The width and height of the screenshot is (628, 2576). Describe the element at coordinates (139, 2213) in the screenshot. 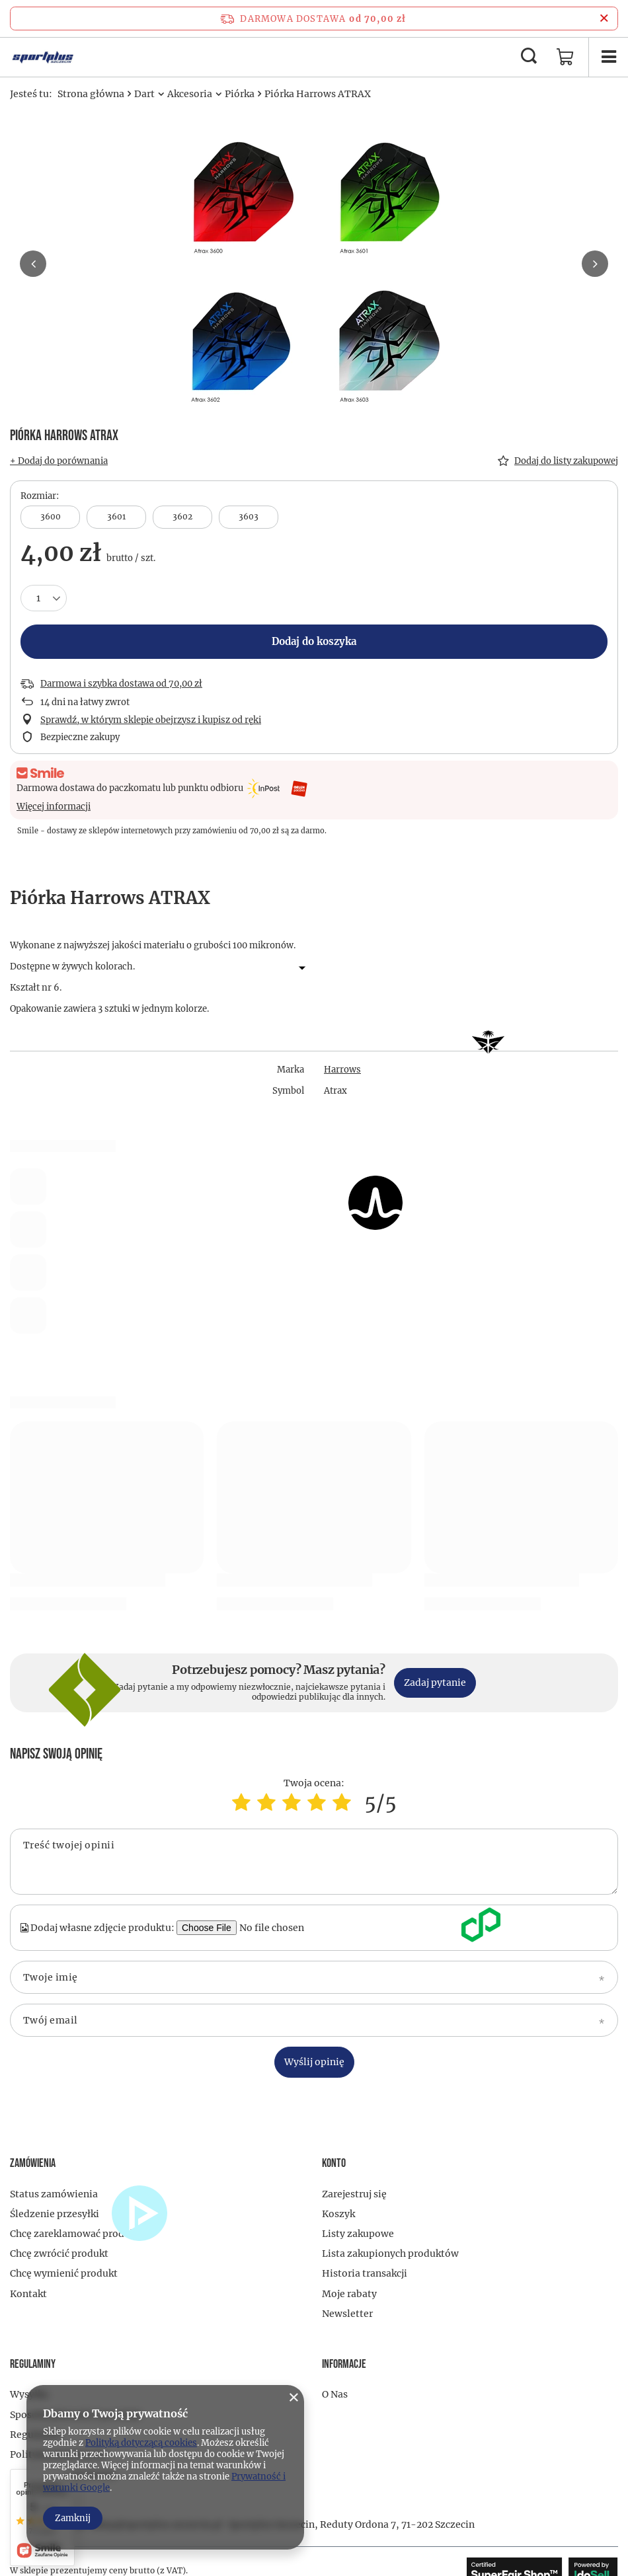

I see `open the NewPipe app` at that location.